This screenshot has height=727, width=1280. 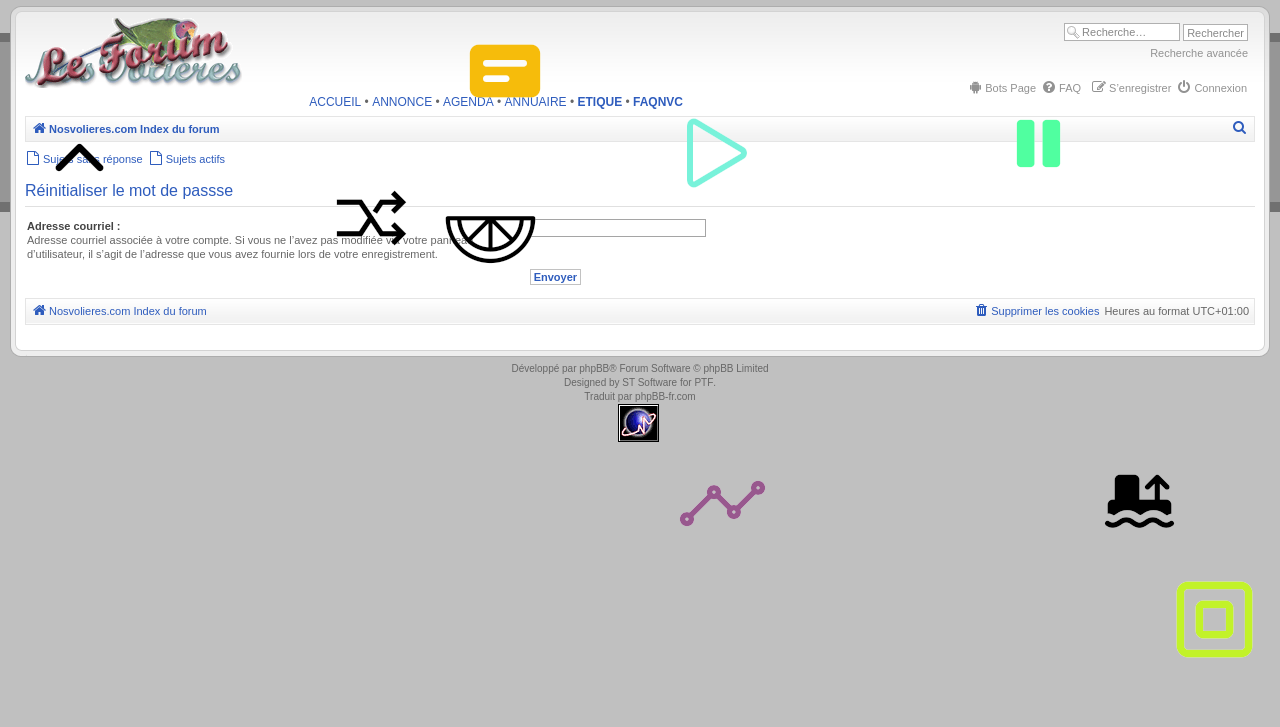 What do you see at coordinates (490, 232) in the screenshot?
I see `indicates citrus or fruit-related content` at bounding box center [490, 232].